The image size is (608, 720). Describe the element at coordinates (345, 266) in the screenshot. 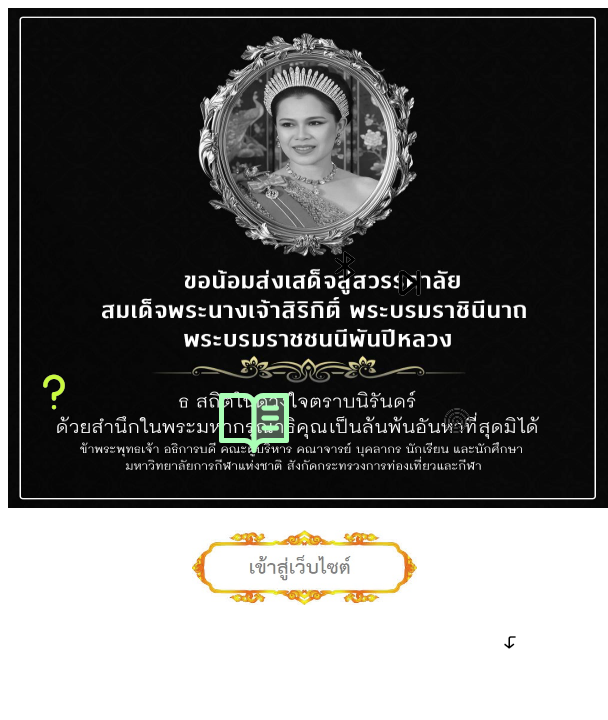

I see `toggle bluetooth connectivity on or off` at that location.